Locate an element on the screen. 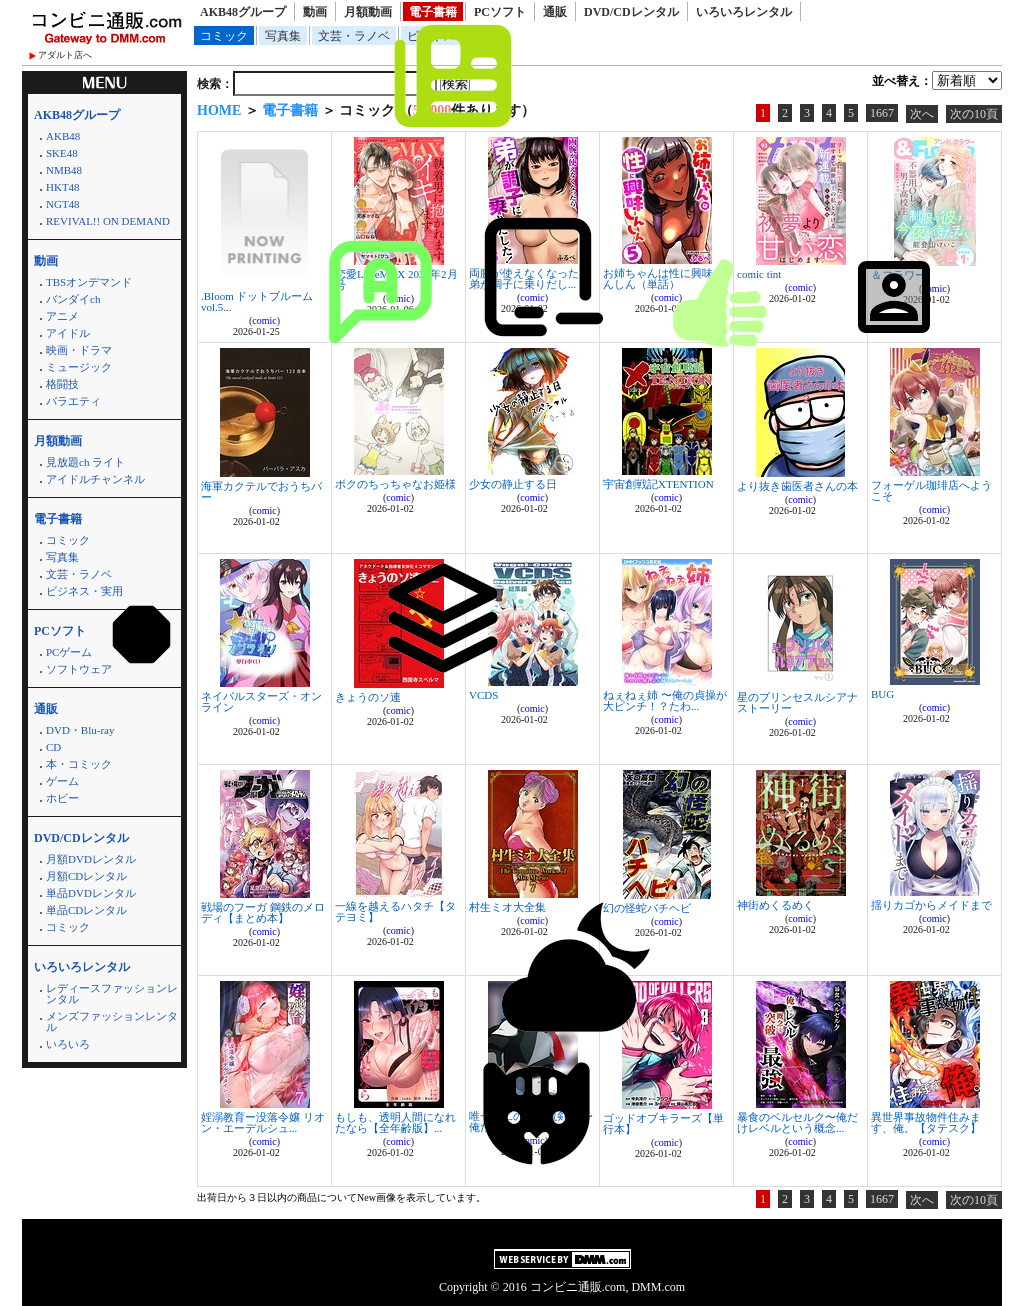 This screenshot has height=1306, width=1024. view news feed or articles is located at coordinates (453, 76).